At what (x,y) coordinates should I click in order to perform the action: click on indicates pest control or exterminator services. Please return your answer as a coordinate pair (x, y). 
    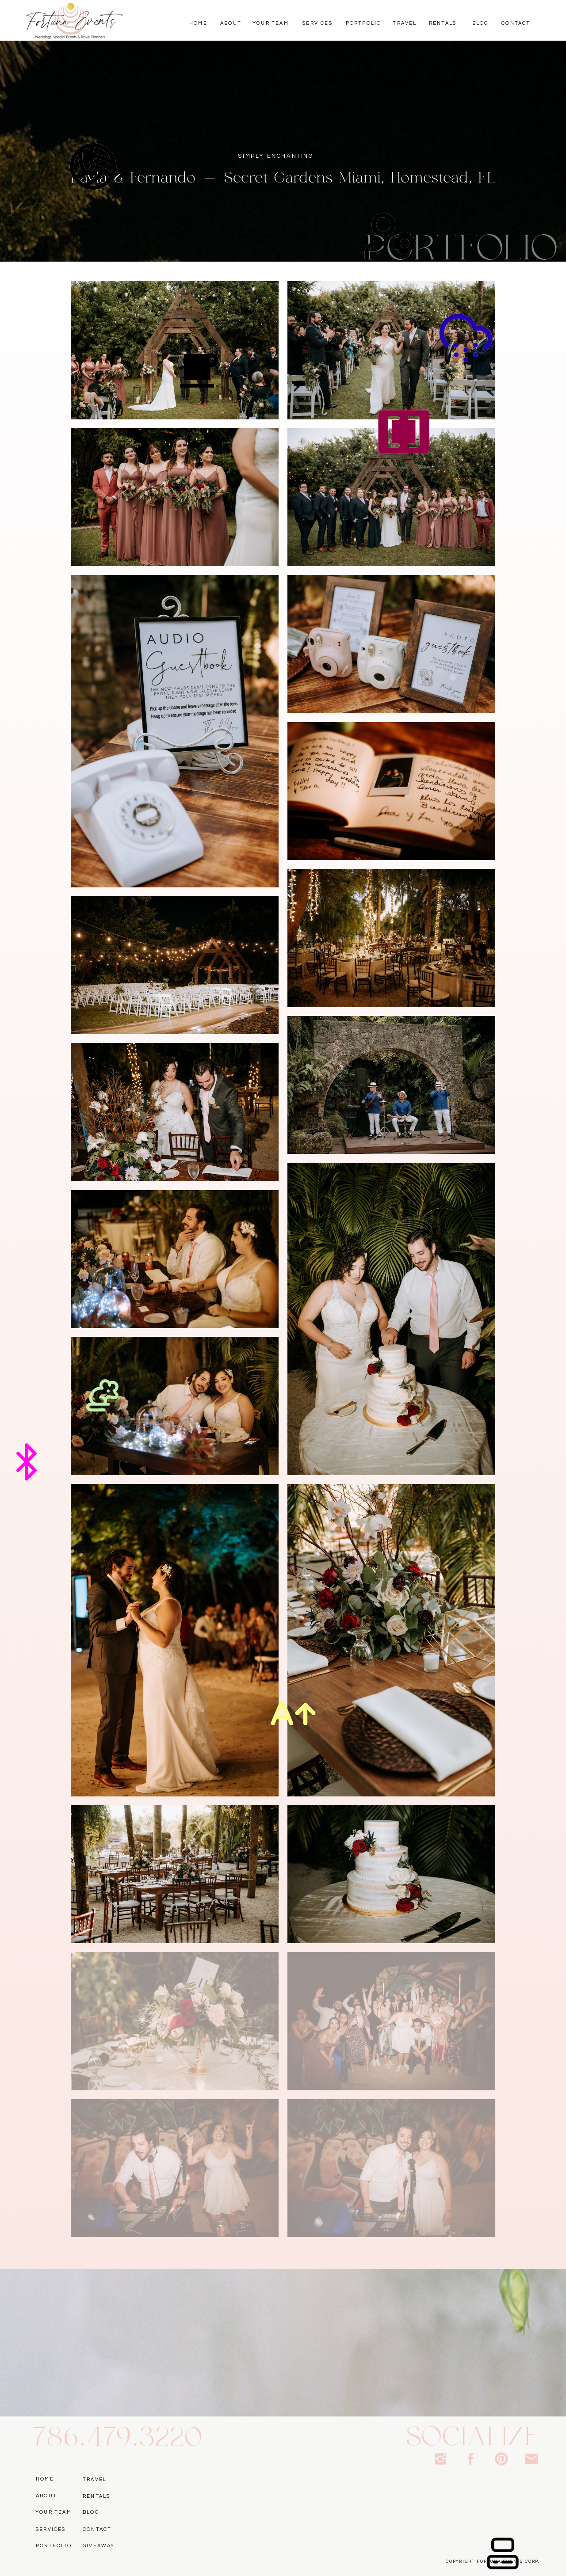
    Looking at the image, I should click on (102, 1395).